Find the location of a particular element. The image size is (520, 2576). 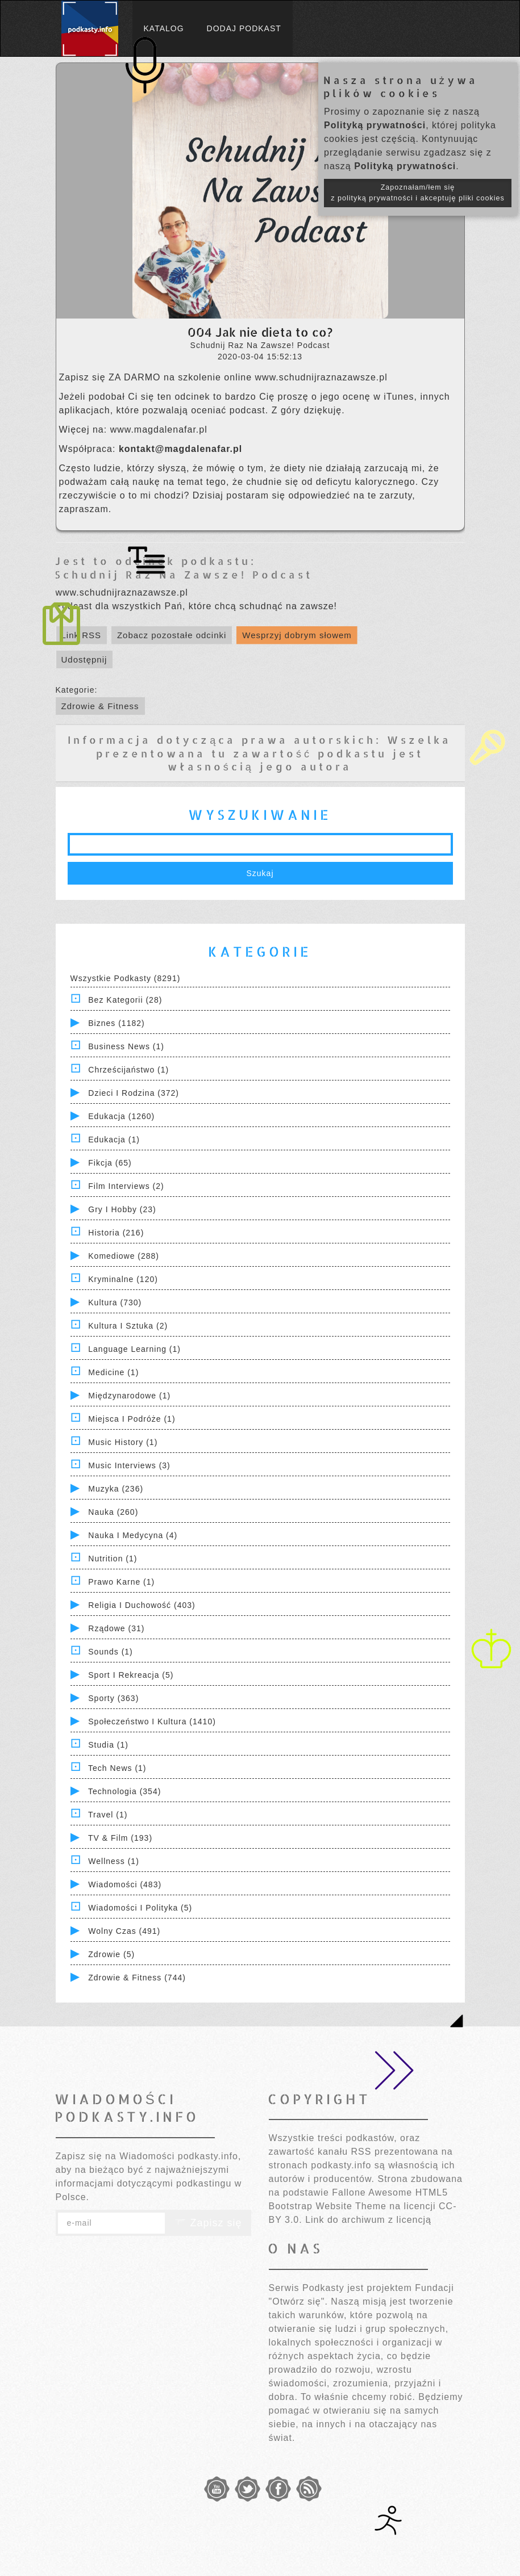

indicates premium or royal status is located at coordinates (491, 1651).